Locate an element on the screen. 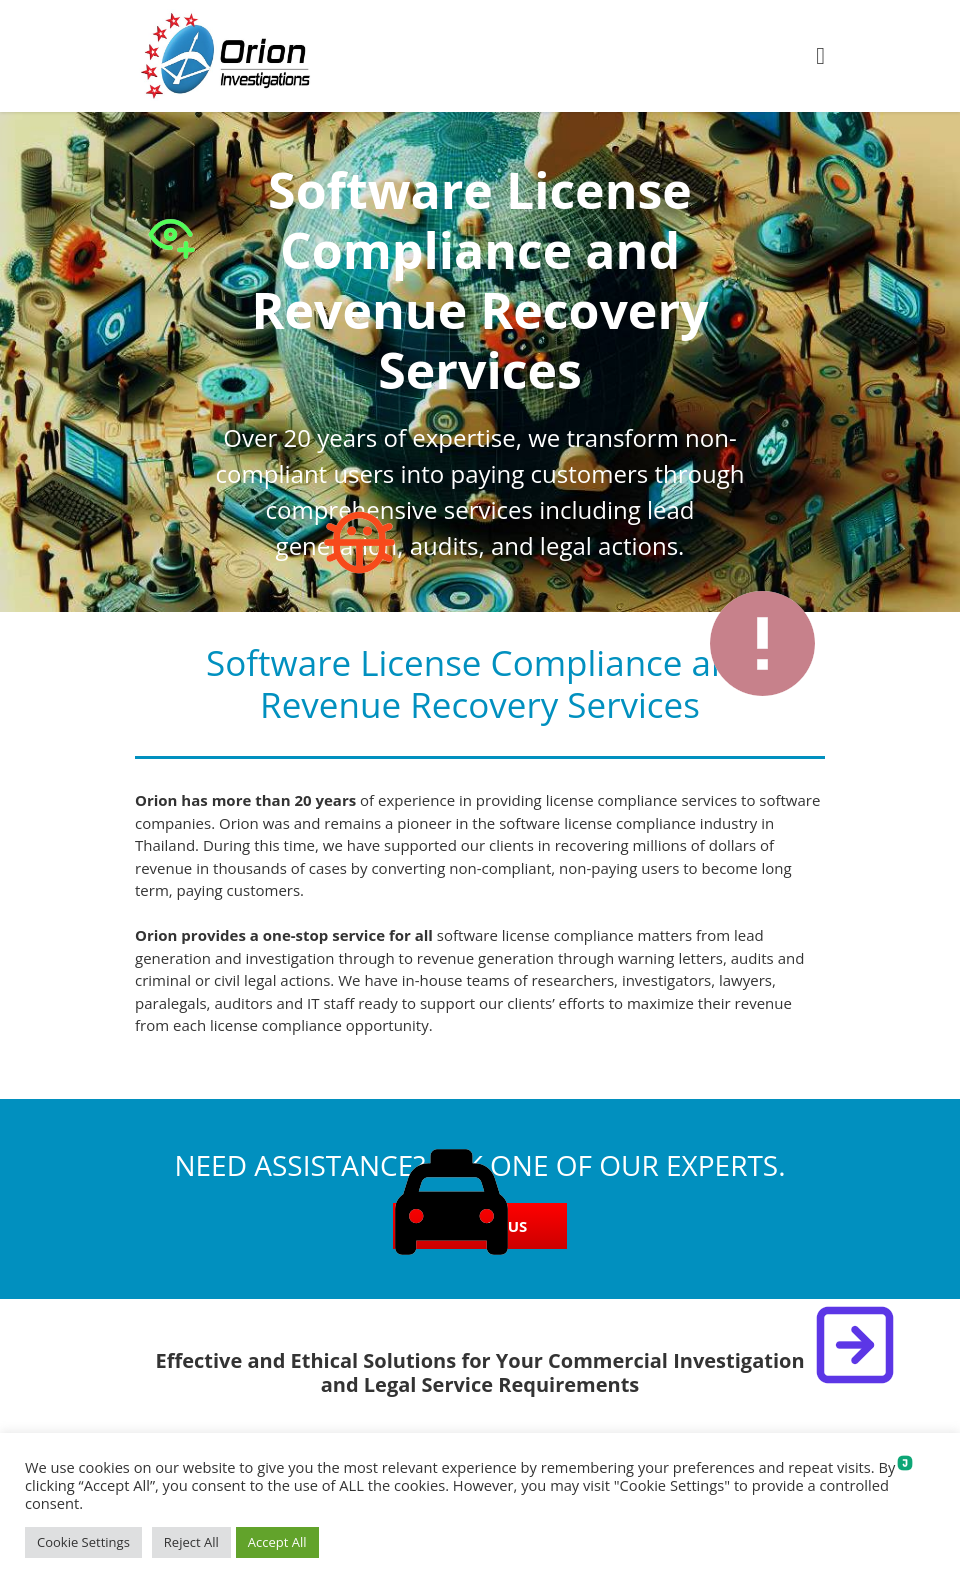  indicates an item or contact starting with the letter J is located at coordinates (905, 1463).